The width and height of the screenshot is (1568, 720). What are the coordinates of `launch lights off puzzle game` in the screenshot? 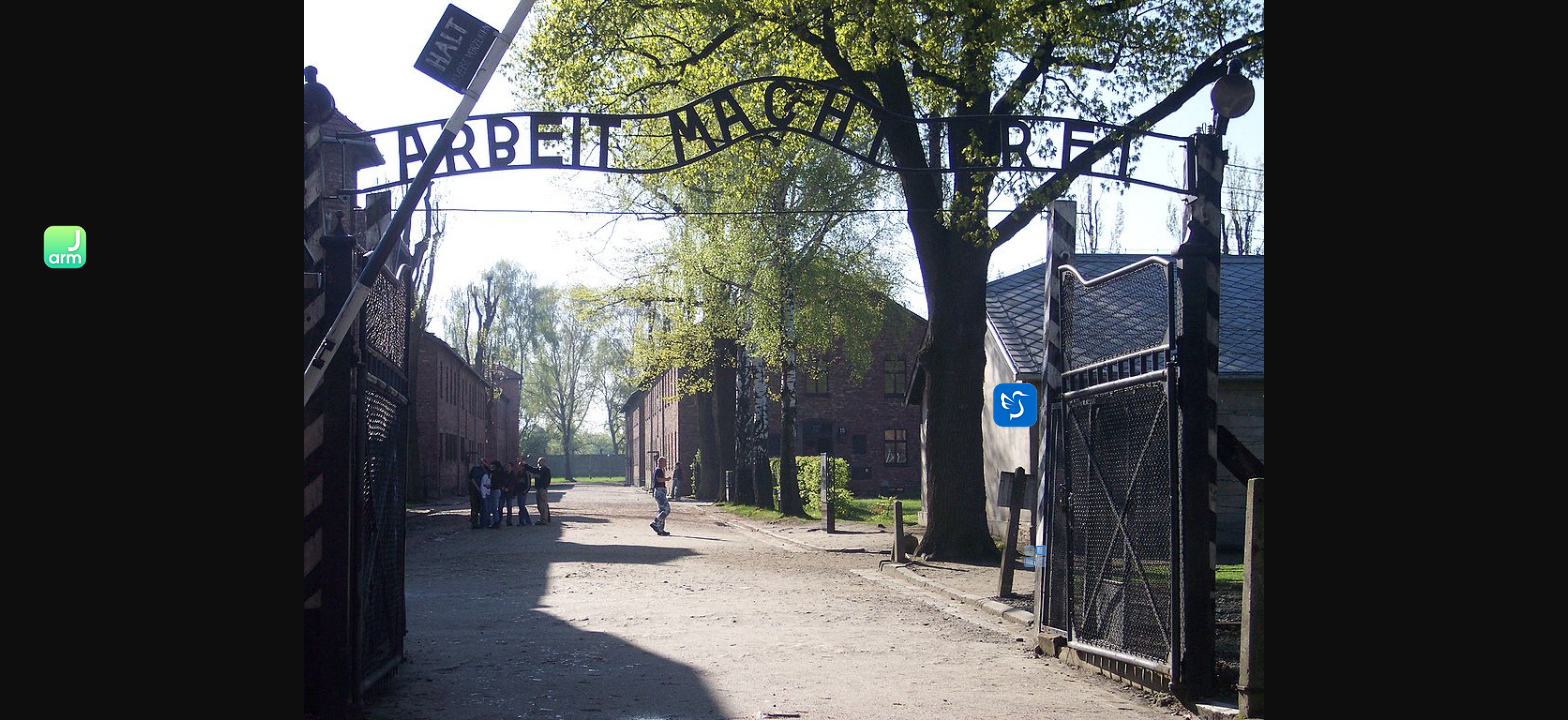 It's located at (1036, 557).